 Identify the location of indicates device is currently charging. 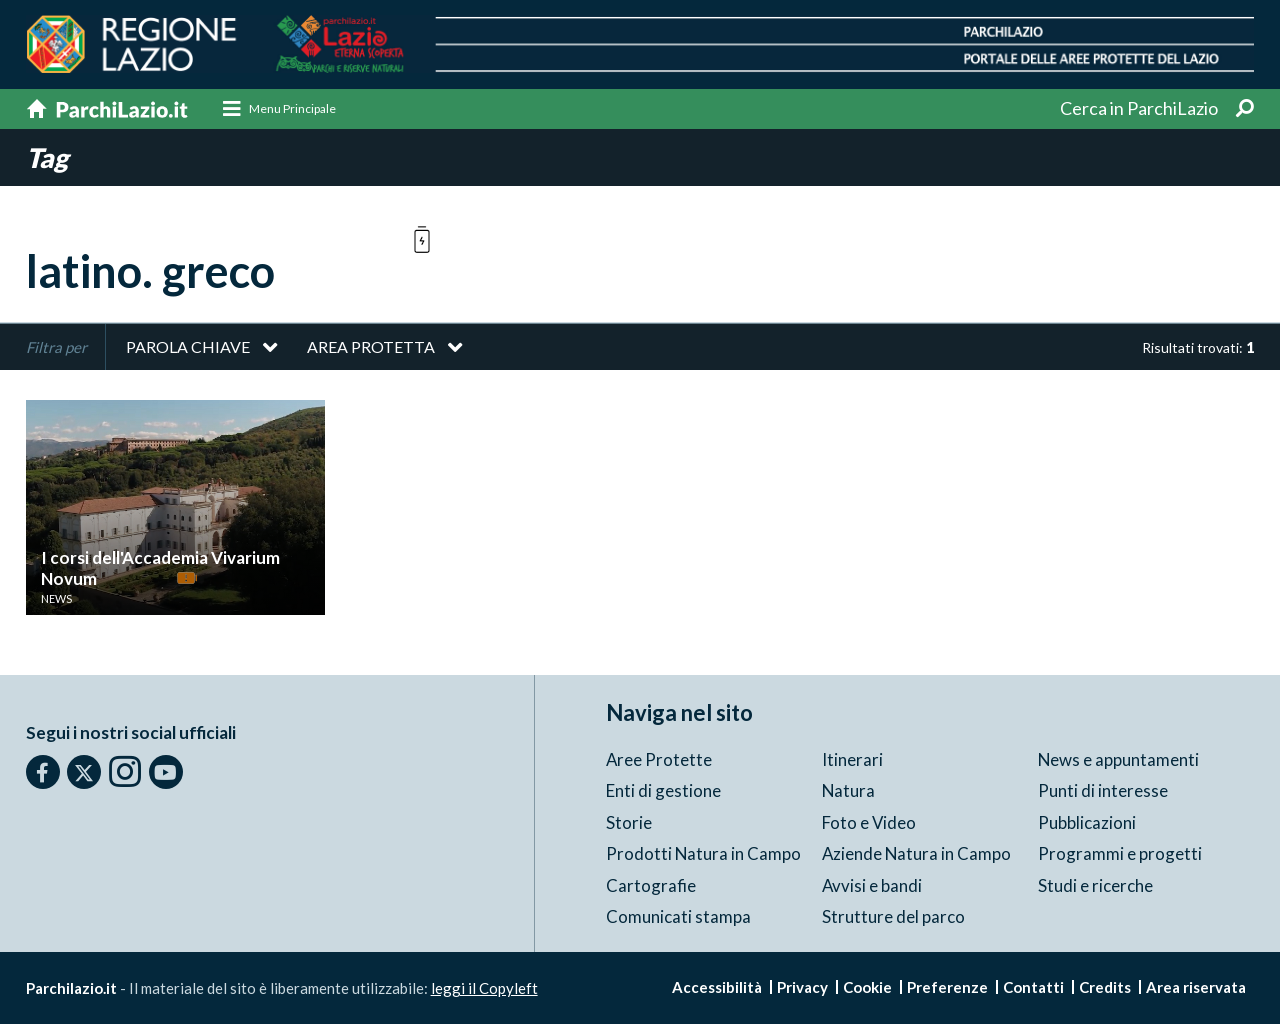
(422, 240).